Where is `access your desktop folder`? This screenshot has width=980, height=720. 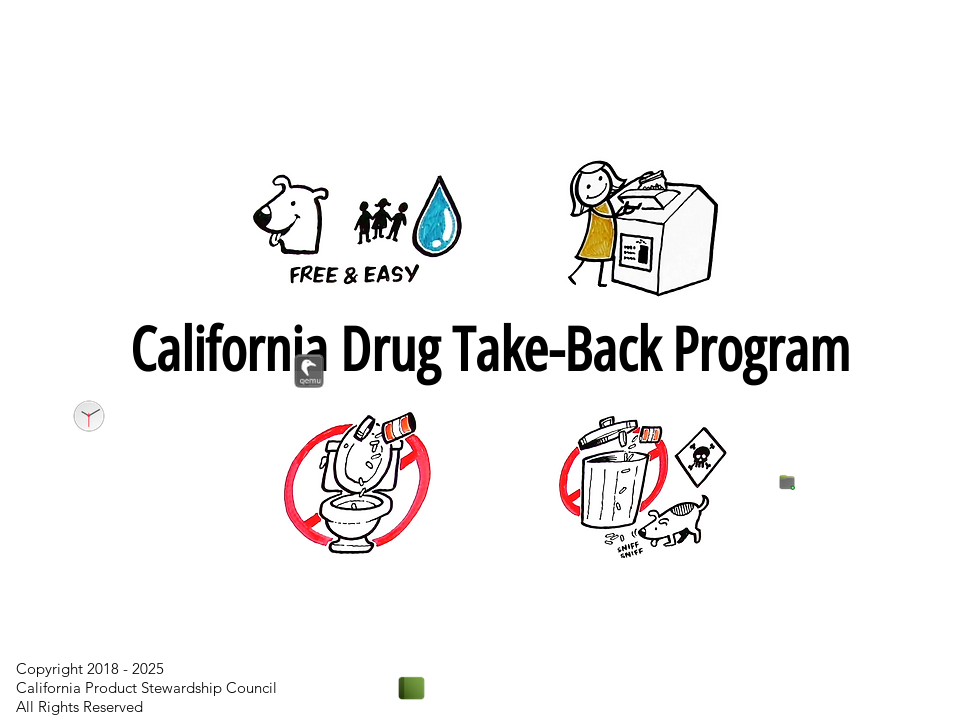 access your desktop folder is located at coordinates (411, 687).